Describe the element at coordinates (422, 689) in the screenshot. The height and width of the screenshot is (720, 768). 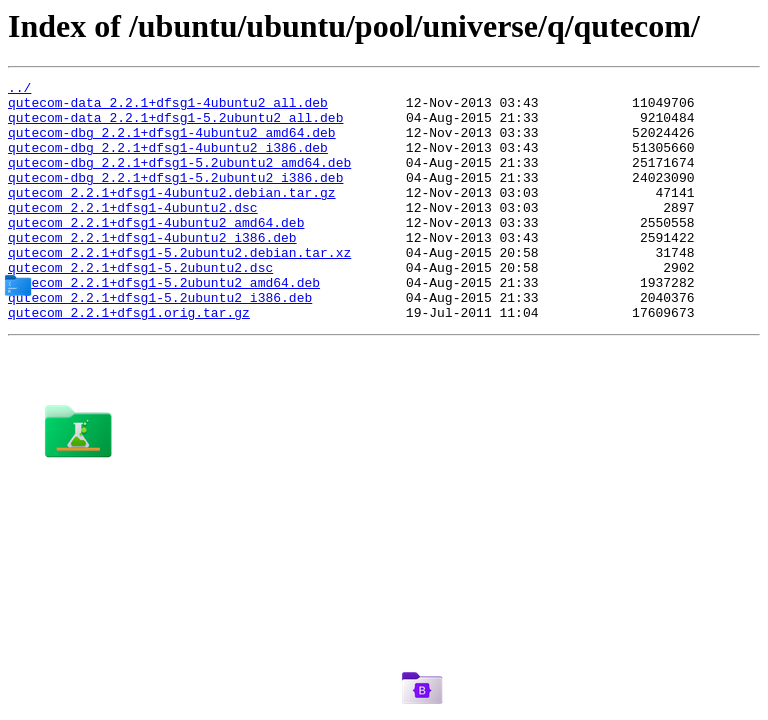
I see `open bootstrap framework project folder` at that location.